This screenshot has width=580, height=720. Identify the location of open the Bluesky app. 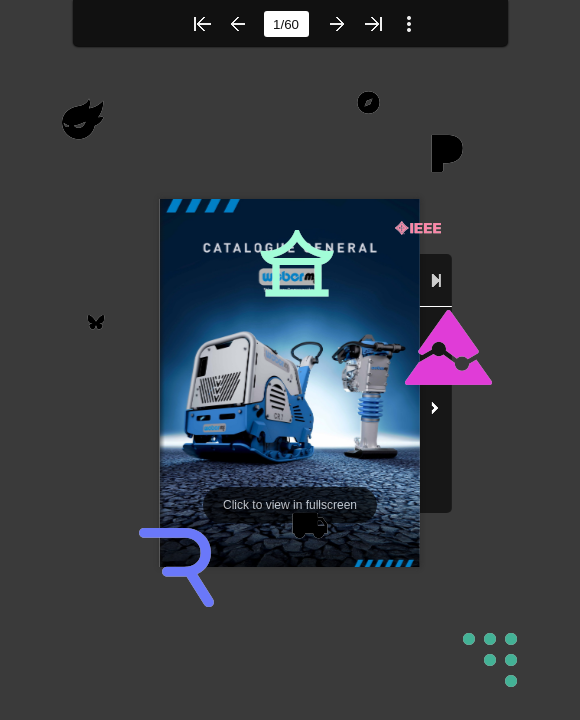
(96, 322).